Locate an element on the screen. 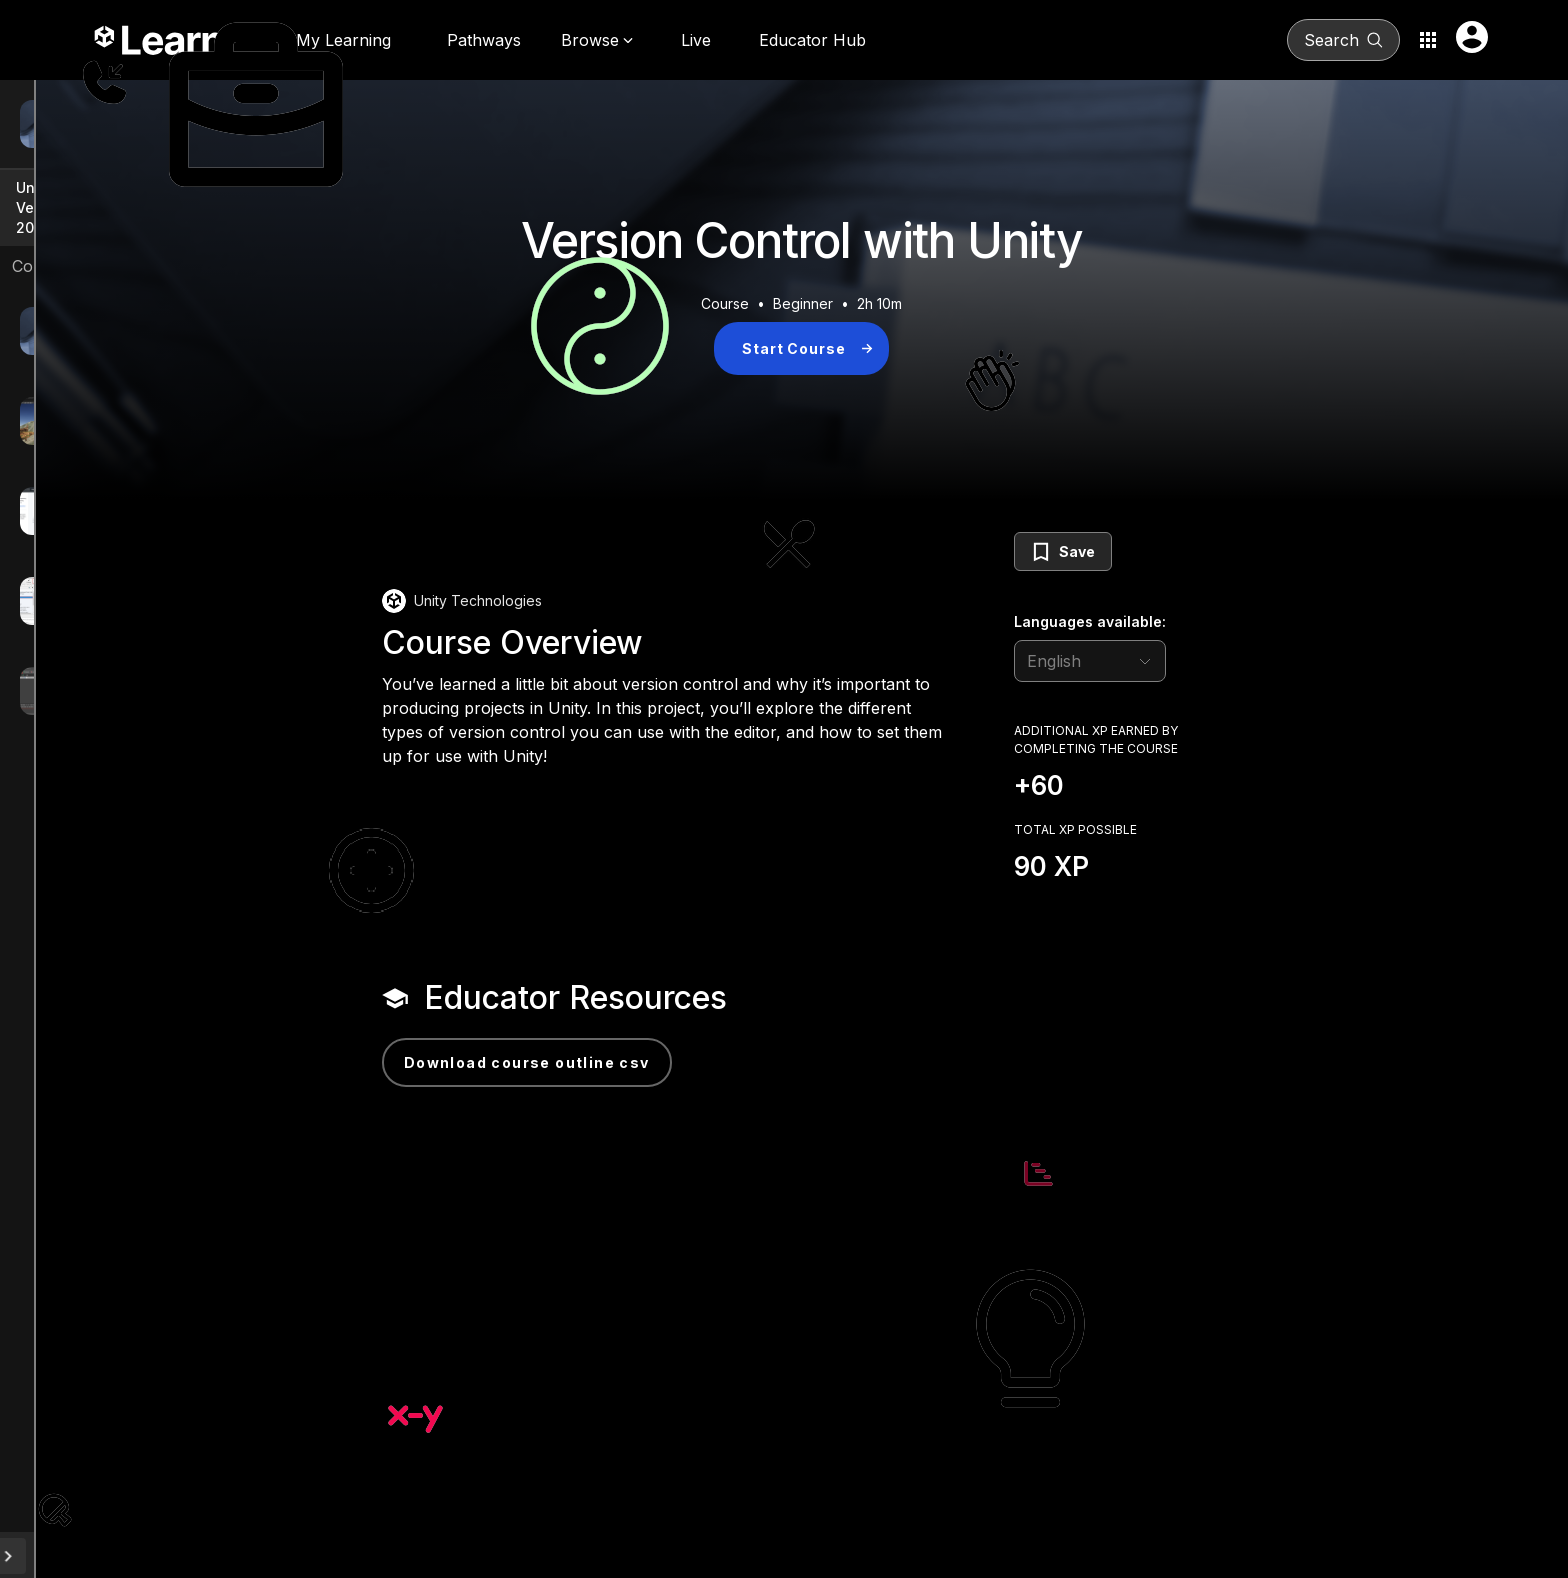 The height and width of the screenshot is (1578, 1568). view restaurant or dining options is located at coordinates (788, 543).